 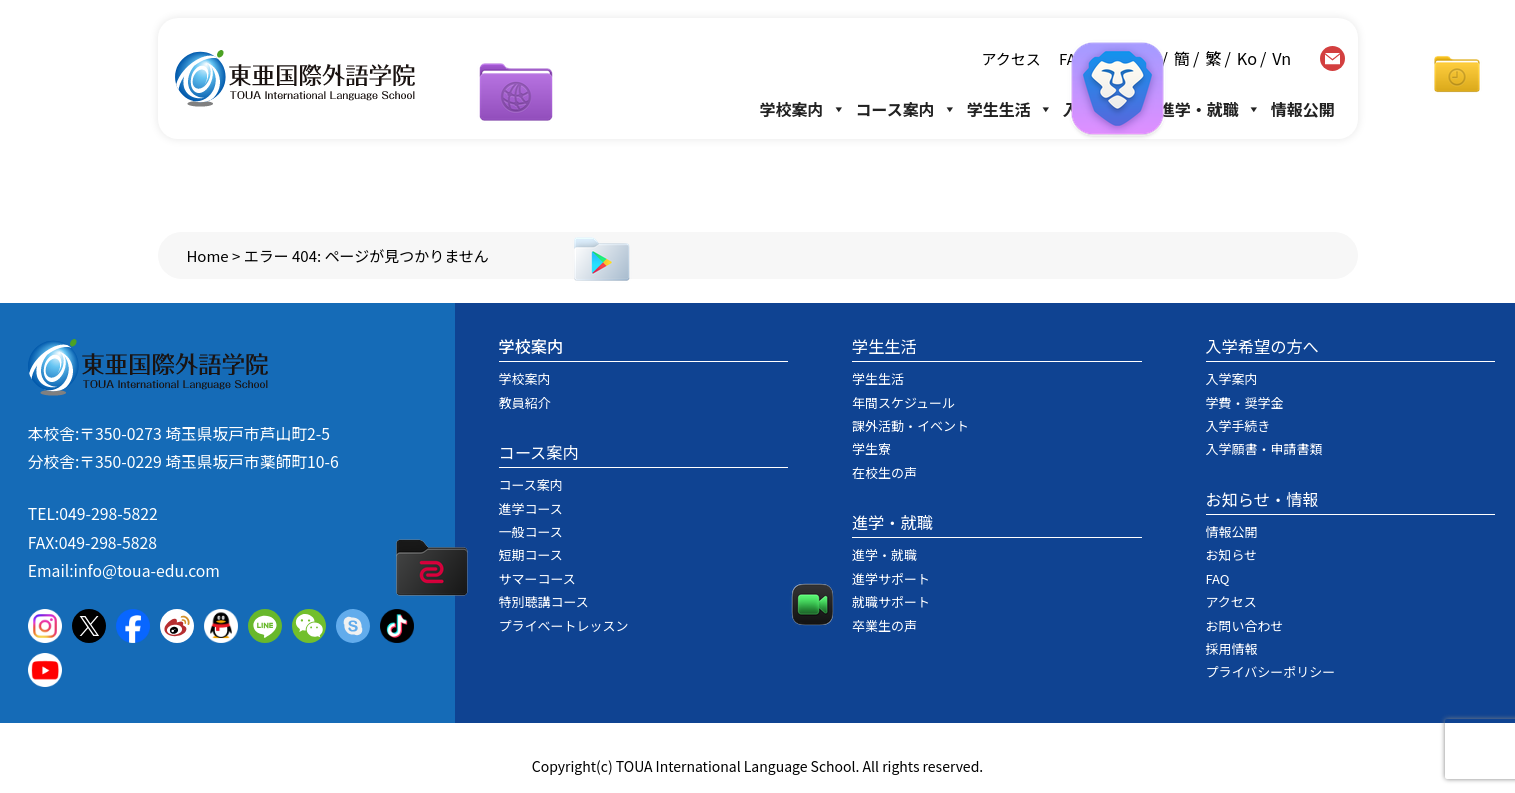 What do you see at coordinates (516, 92) in the screenshot?
I see `folder containing html or web development files` at bounding box center [516, 92].